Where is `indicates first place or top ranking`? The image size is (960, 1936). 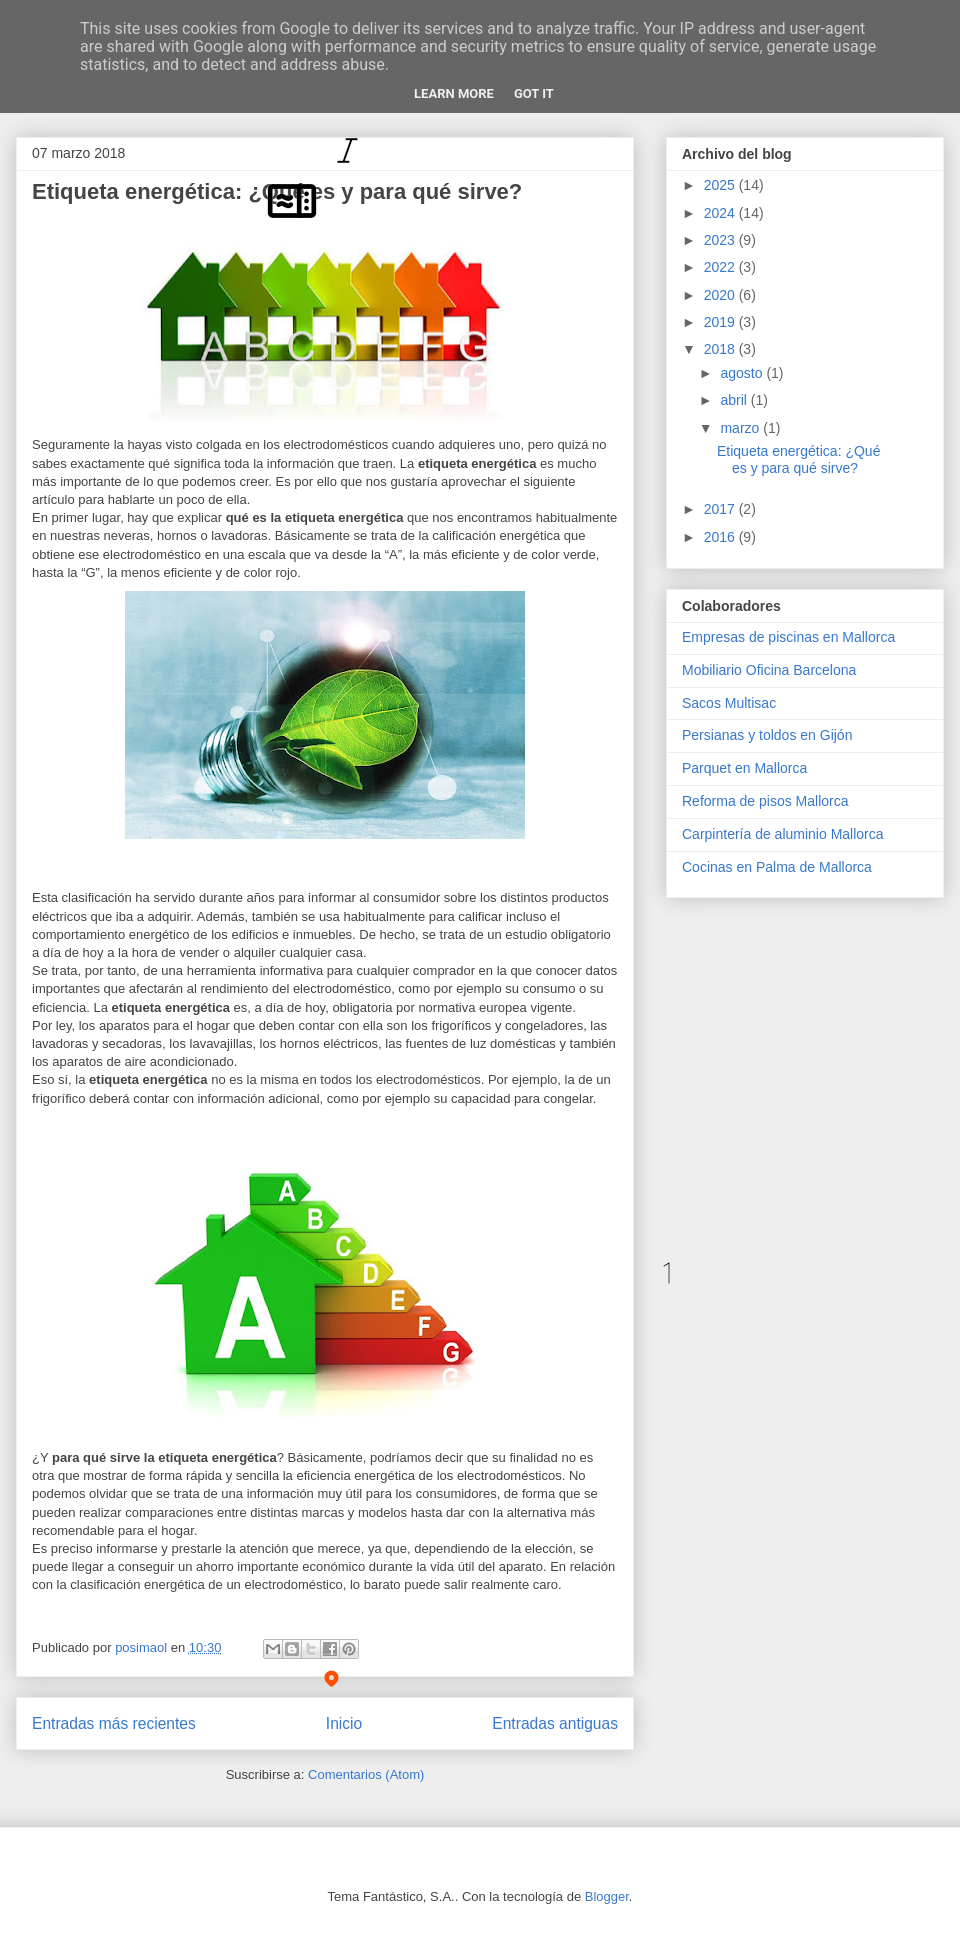 indicates first place or top ranking is located at coordinates (668, 1273).